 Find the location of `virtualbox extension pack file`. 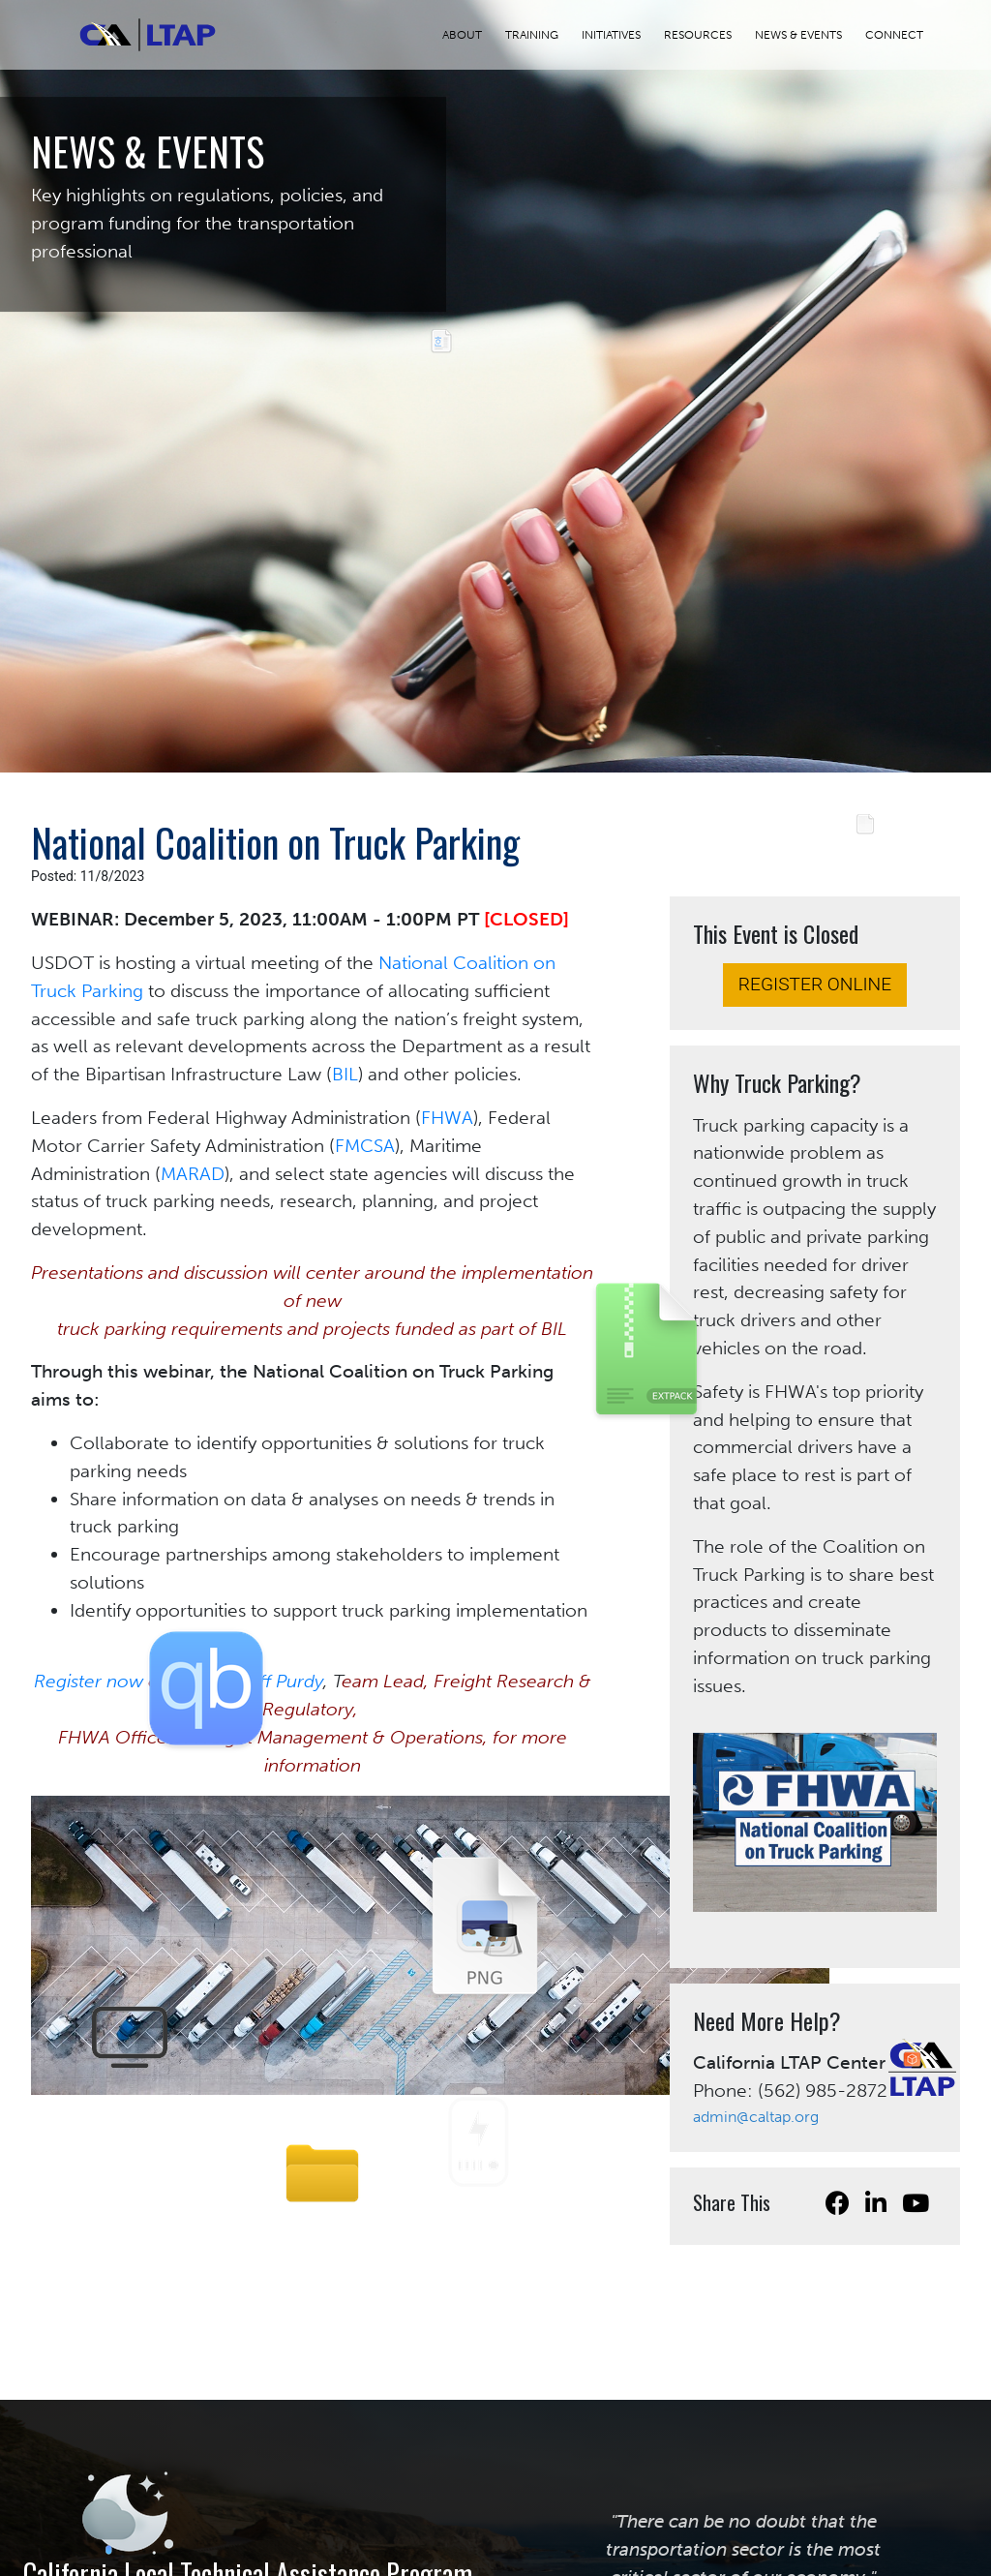

virtualbox extension pack file is located at coordinates (646, 1351).